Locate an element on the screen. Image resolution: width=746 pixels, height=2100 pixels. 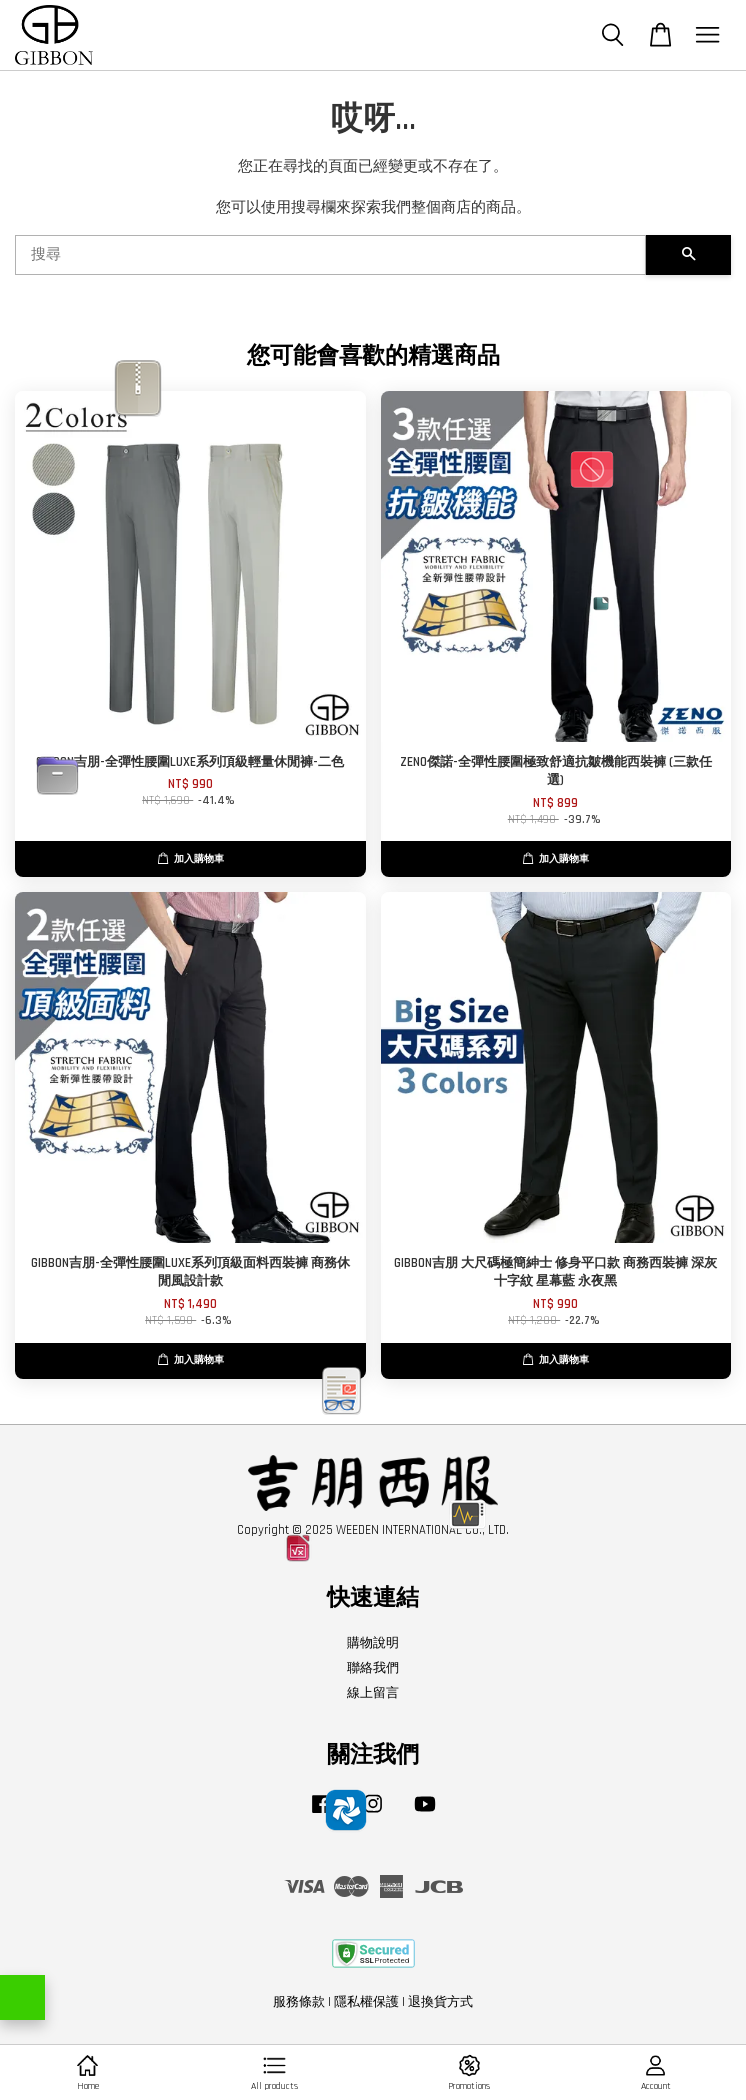
change desktop wallpaper settings is located at coordinates (601, 603).